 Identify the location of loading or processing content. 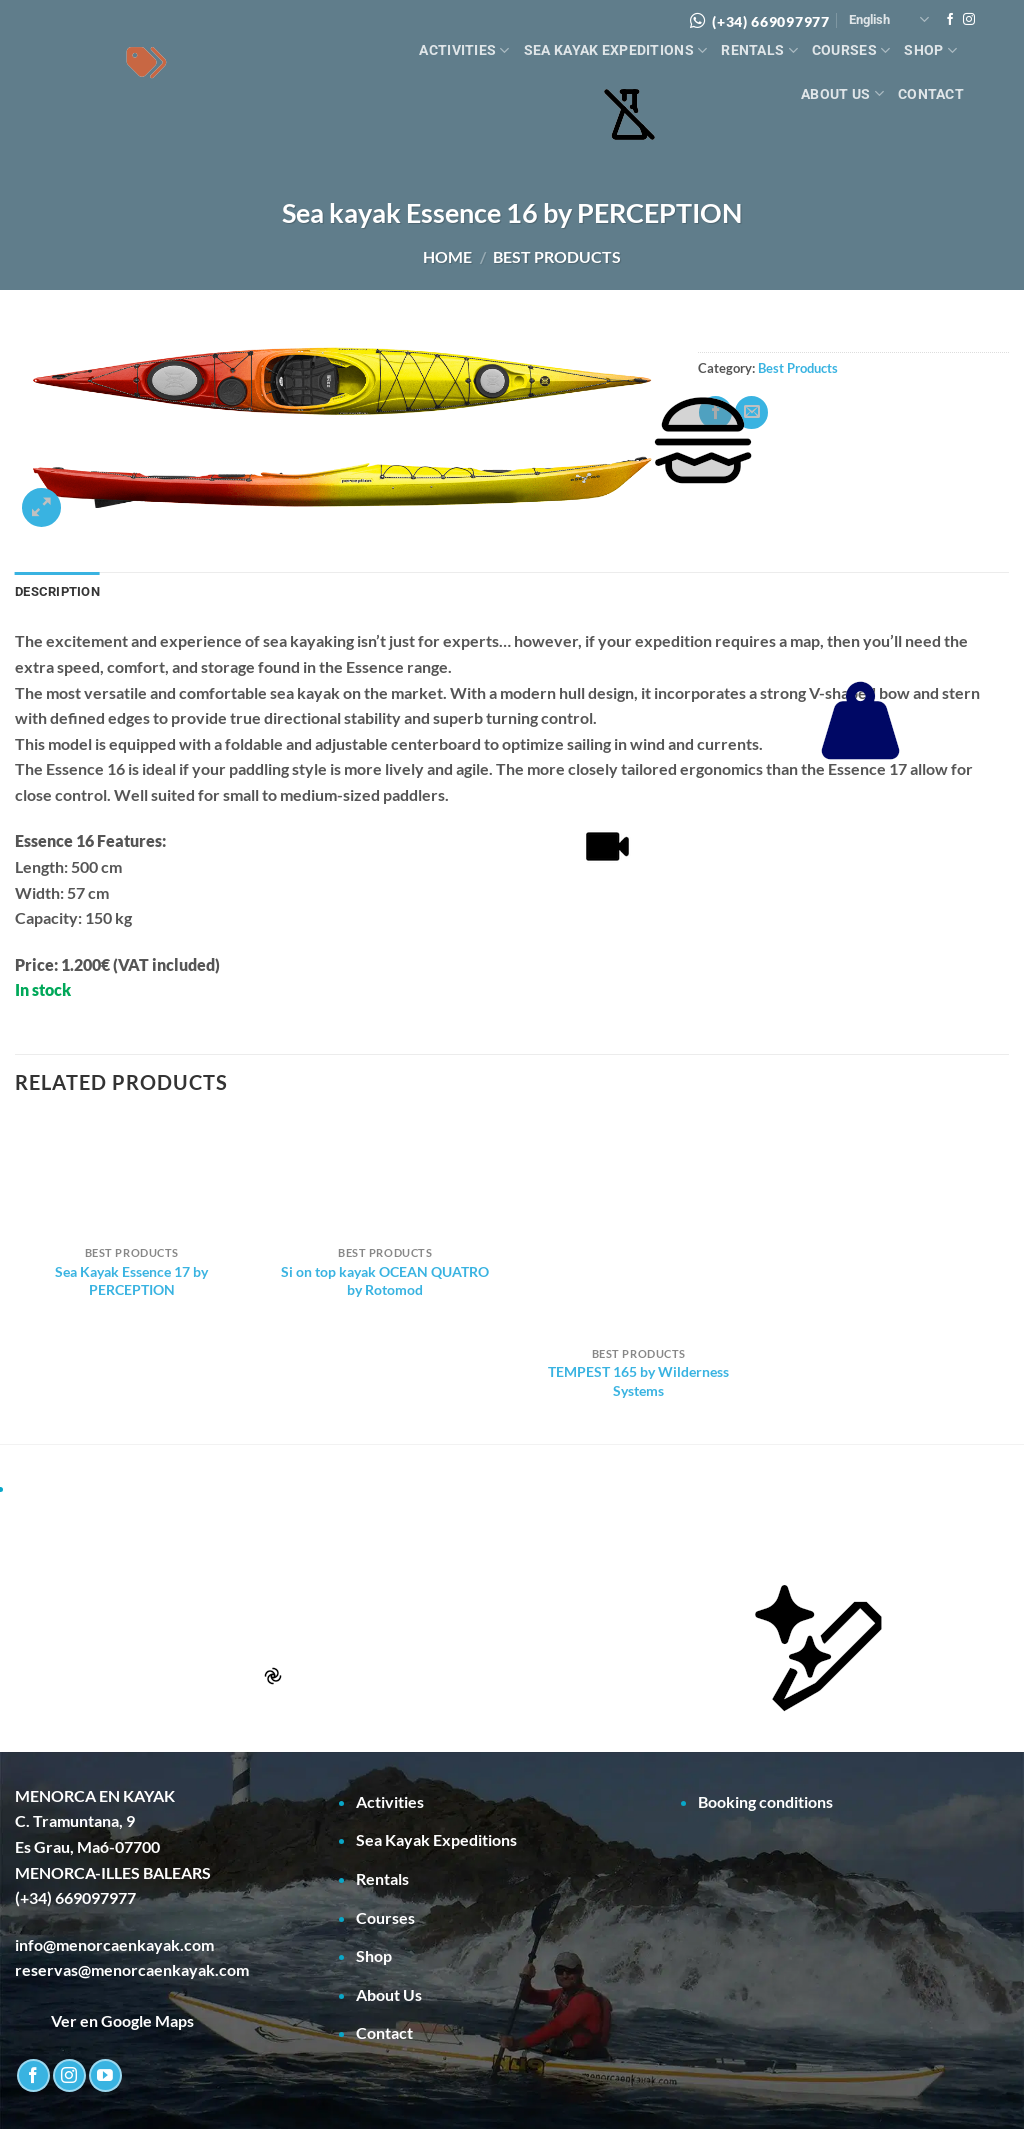
(273, 1676).